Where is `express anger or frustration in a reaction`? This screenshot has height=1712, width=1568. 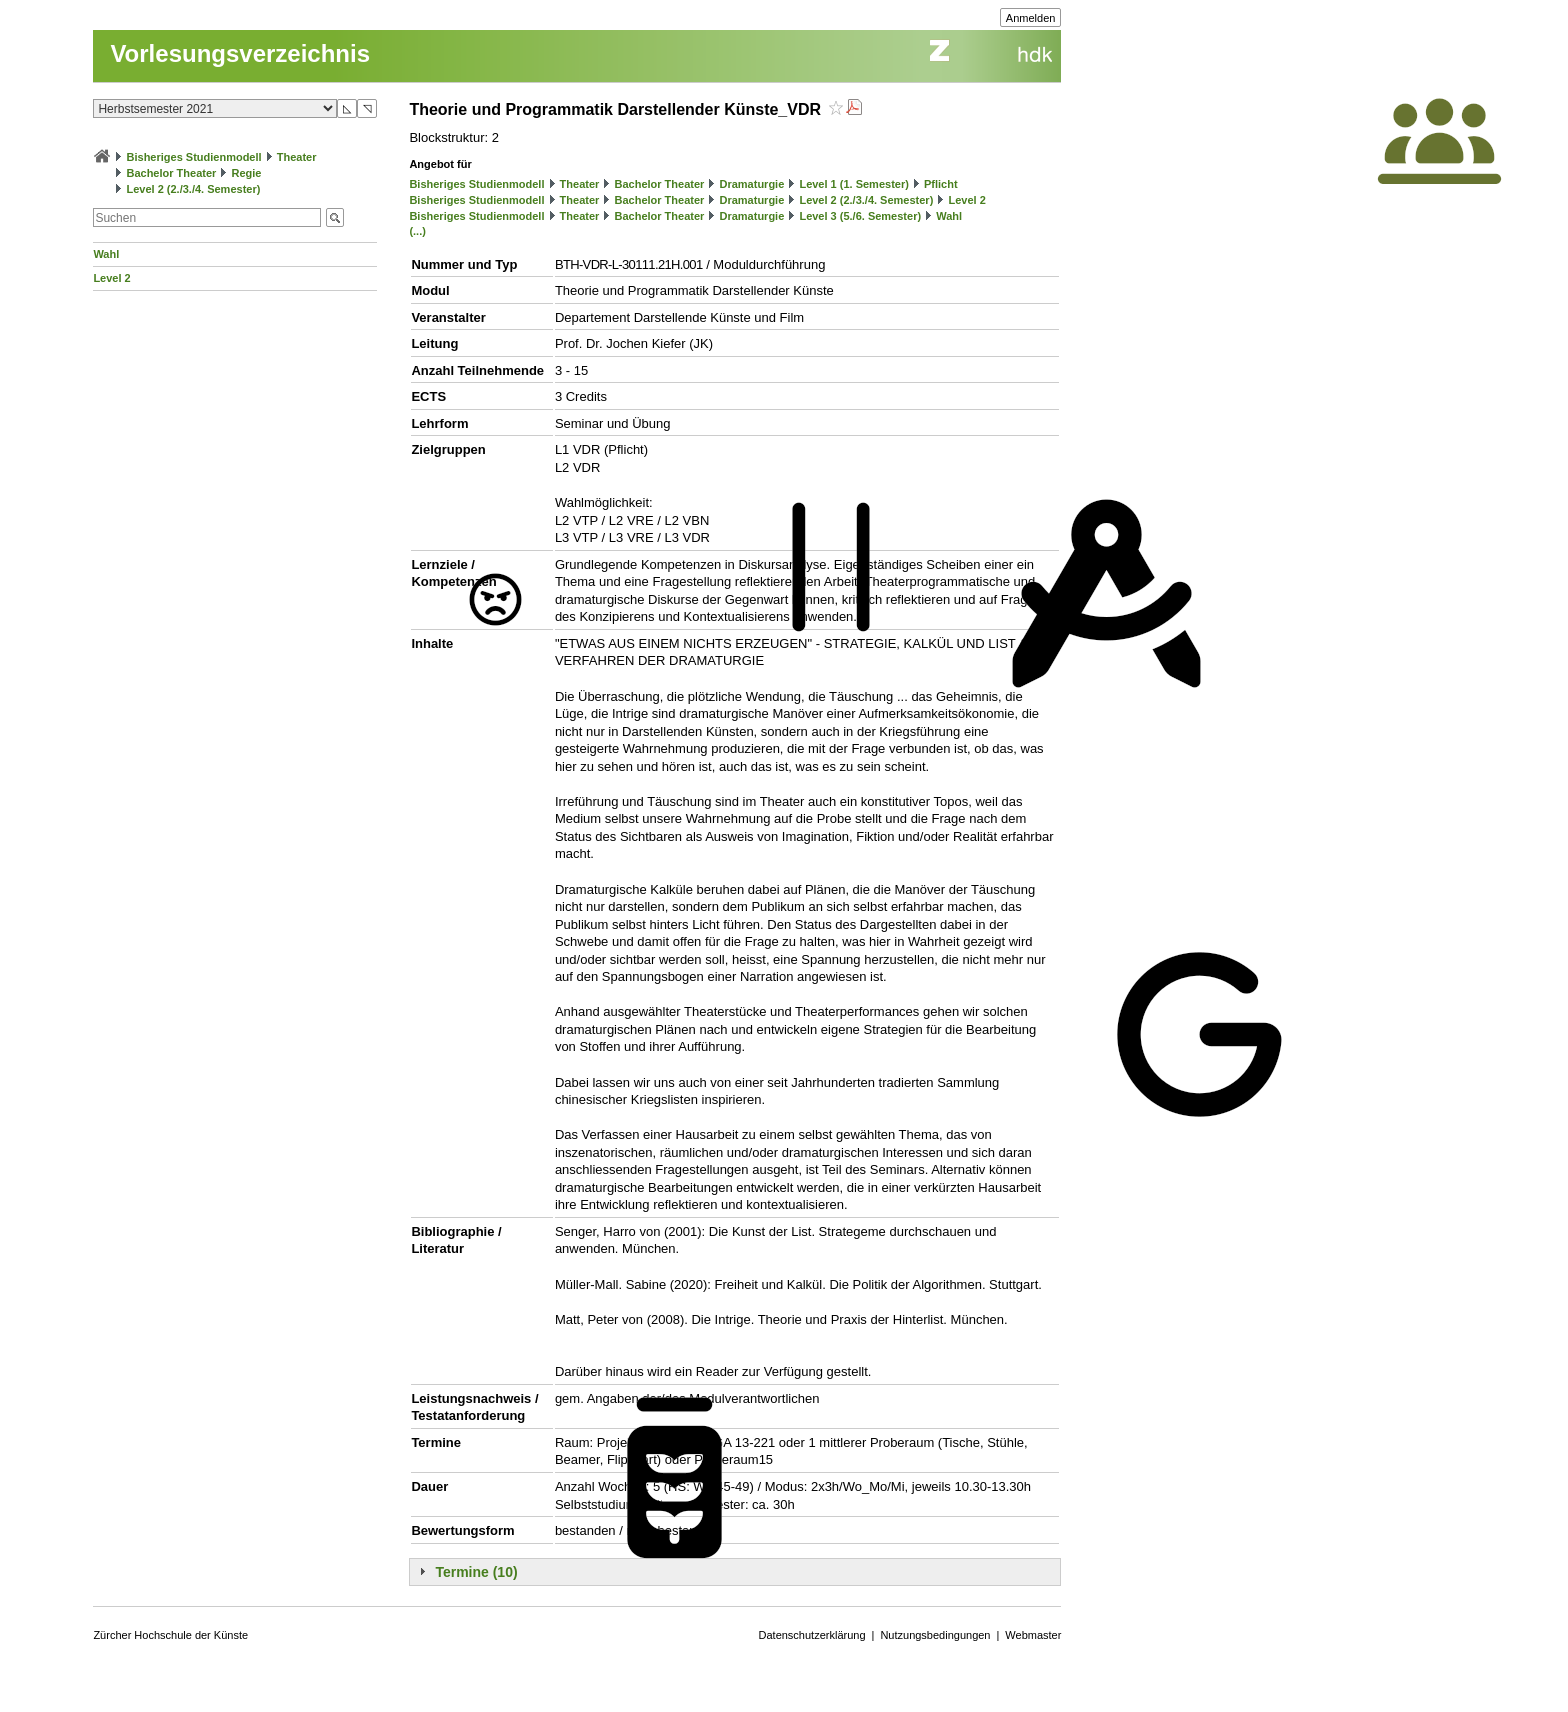 express anger or frustration in a reaction is located at coordinates (495, 599).